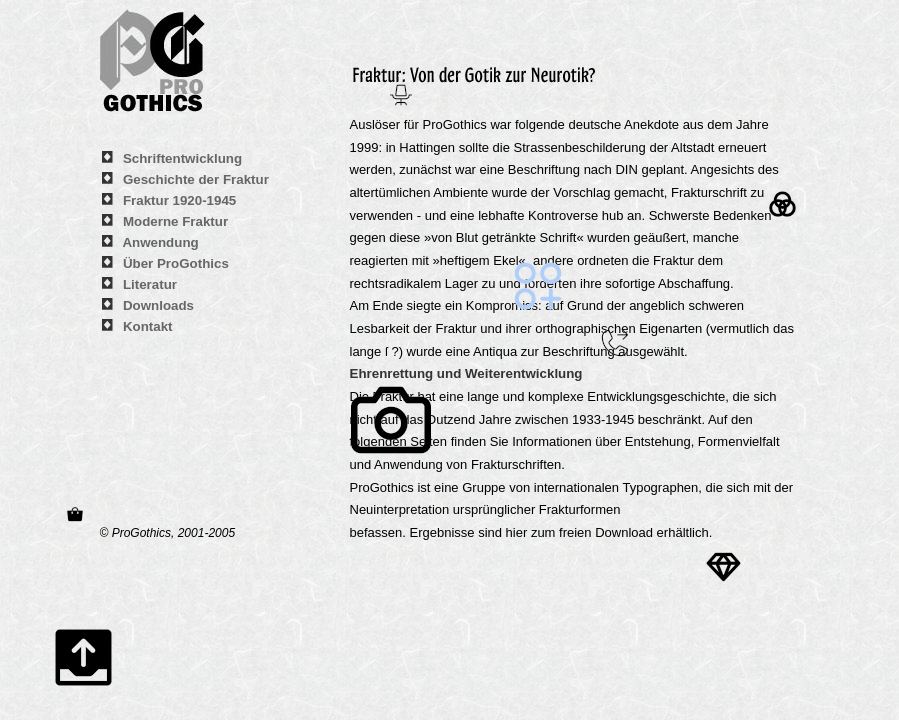 Image resolution: width=899 pixels, height=720 pixels. What do you see at coordinates (723, 566) in the screenshot?
I see `open sketch design app` at bounding box center [723, 566].